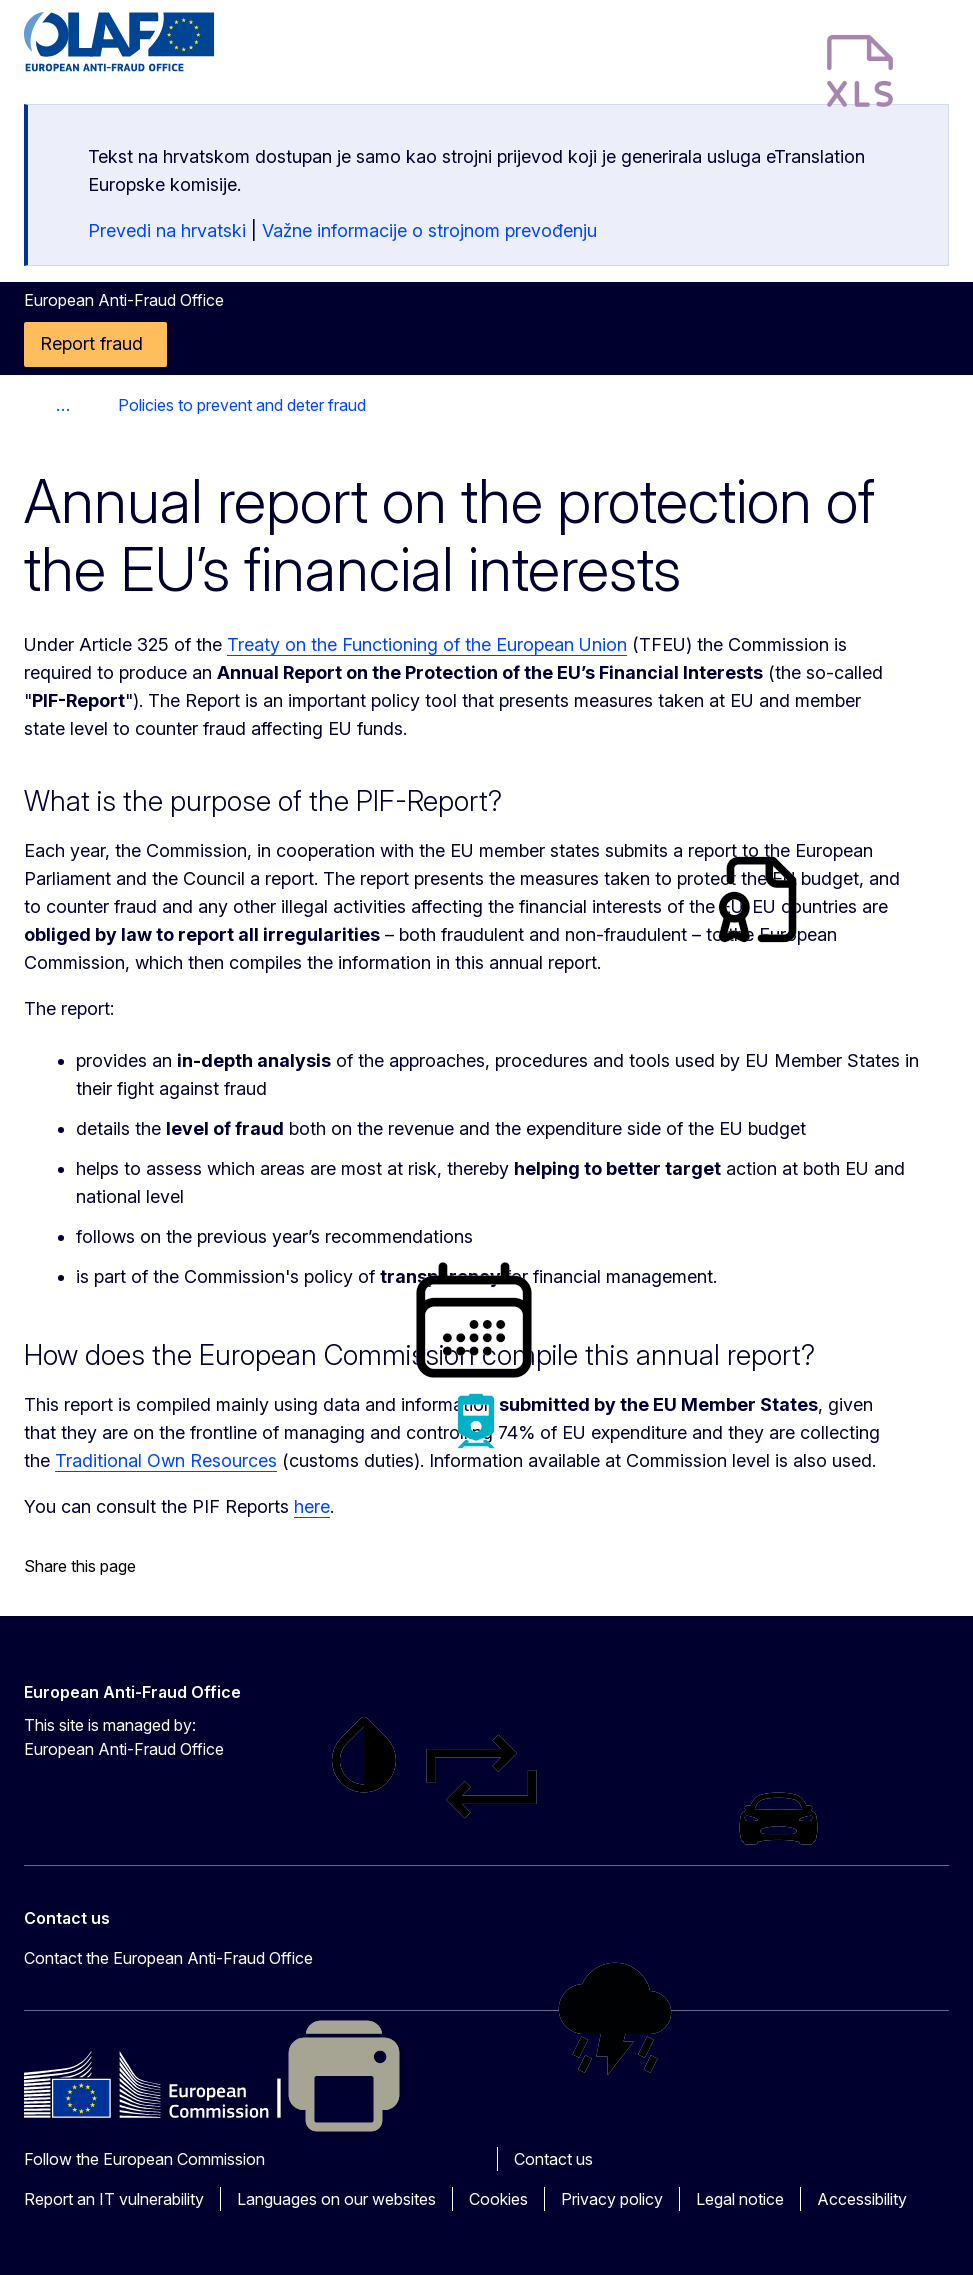 Image resolution: width=973 pixels, height=2275 pixels. Describe the element at coordinates (474, 1320) in the screenshot. I see `view calendar with scheduled events` at that location.